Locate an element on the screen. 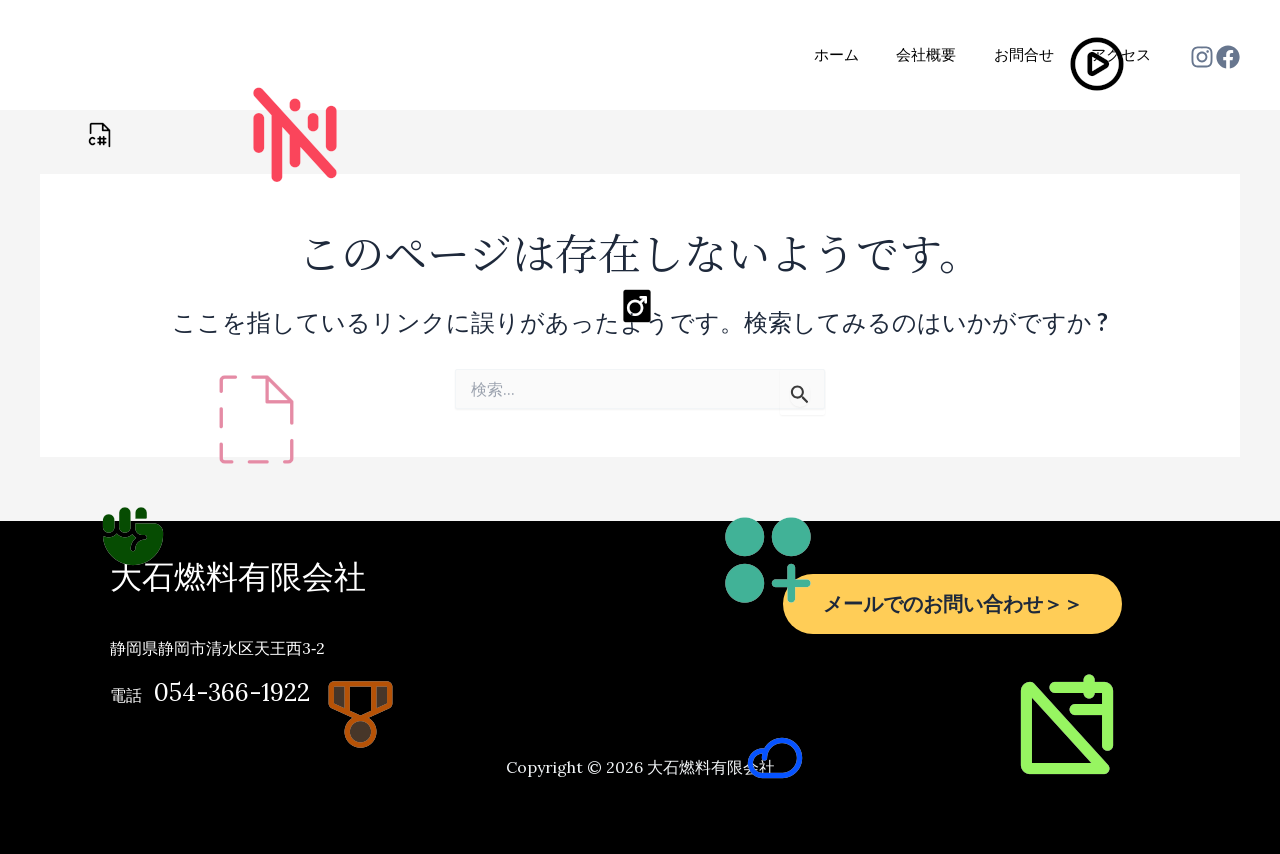  play media or video content is located at coordinates (1097, 64).